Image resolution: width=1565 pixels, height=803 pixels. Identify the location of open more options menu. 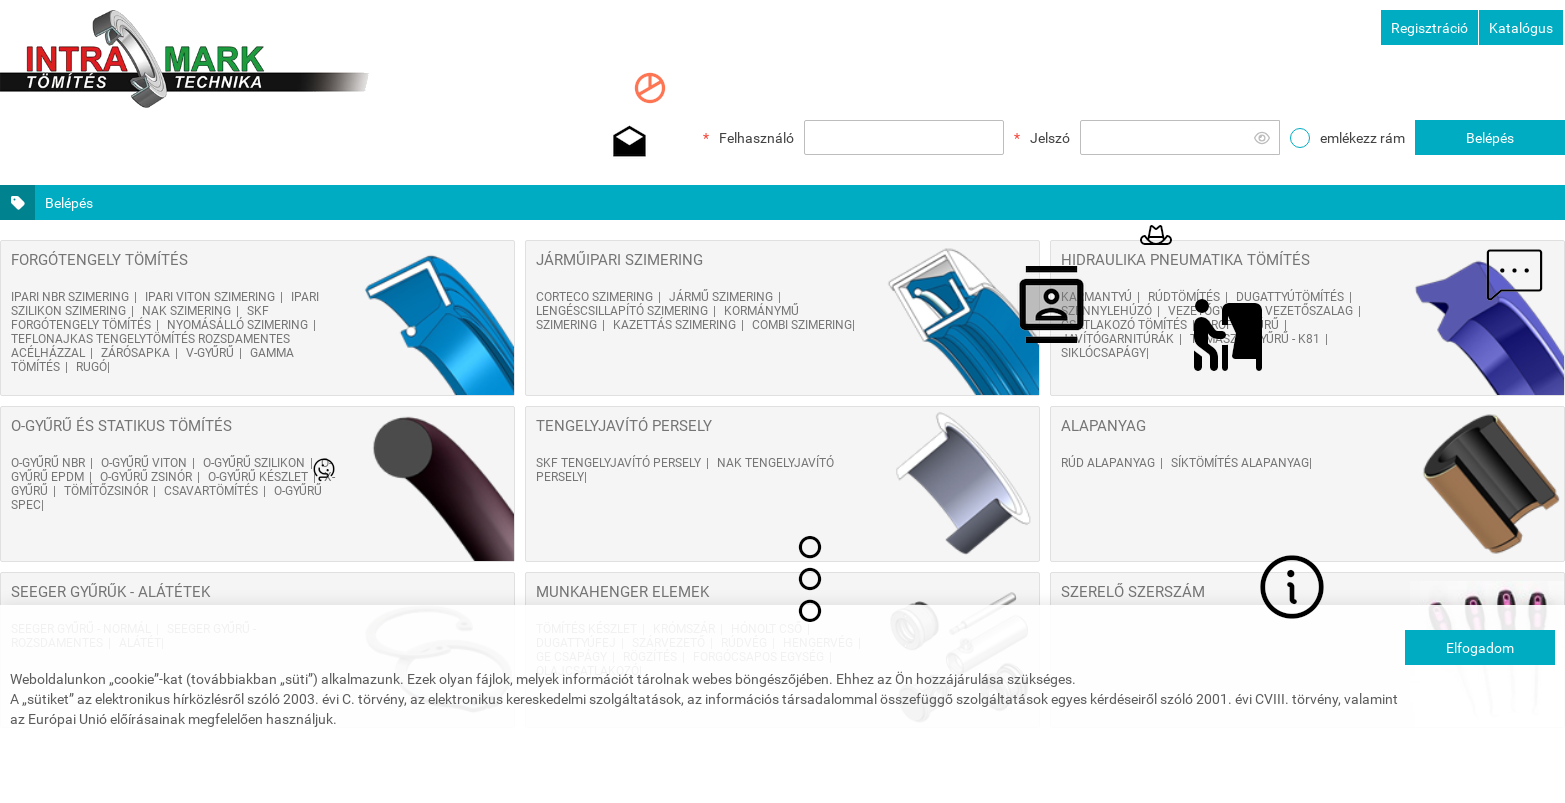
(810, 579).